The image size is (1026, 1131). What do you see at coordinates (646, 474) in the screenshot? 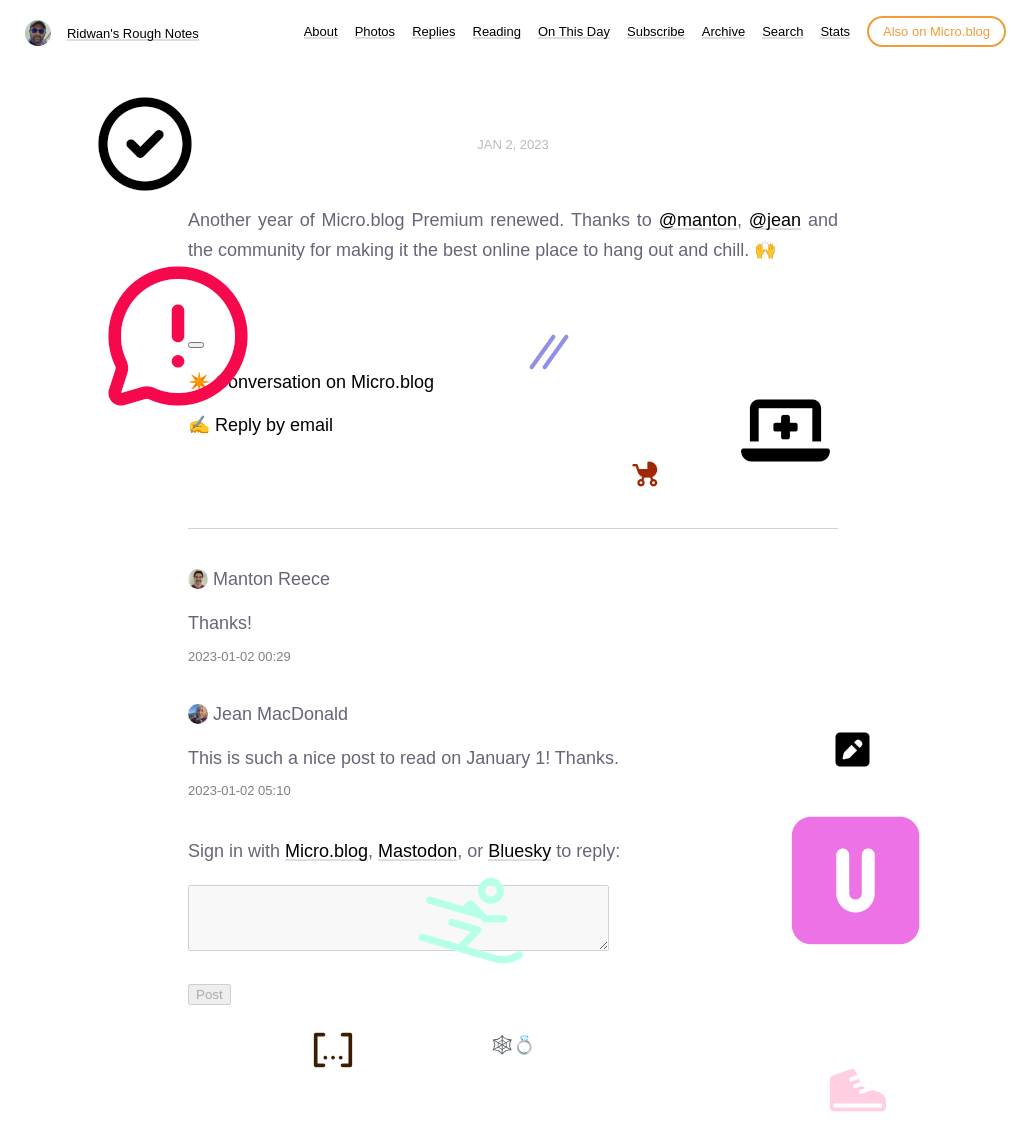
I see `access baby or parenting-related features` at bounding box center [646, 474].